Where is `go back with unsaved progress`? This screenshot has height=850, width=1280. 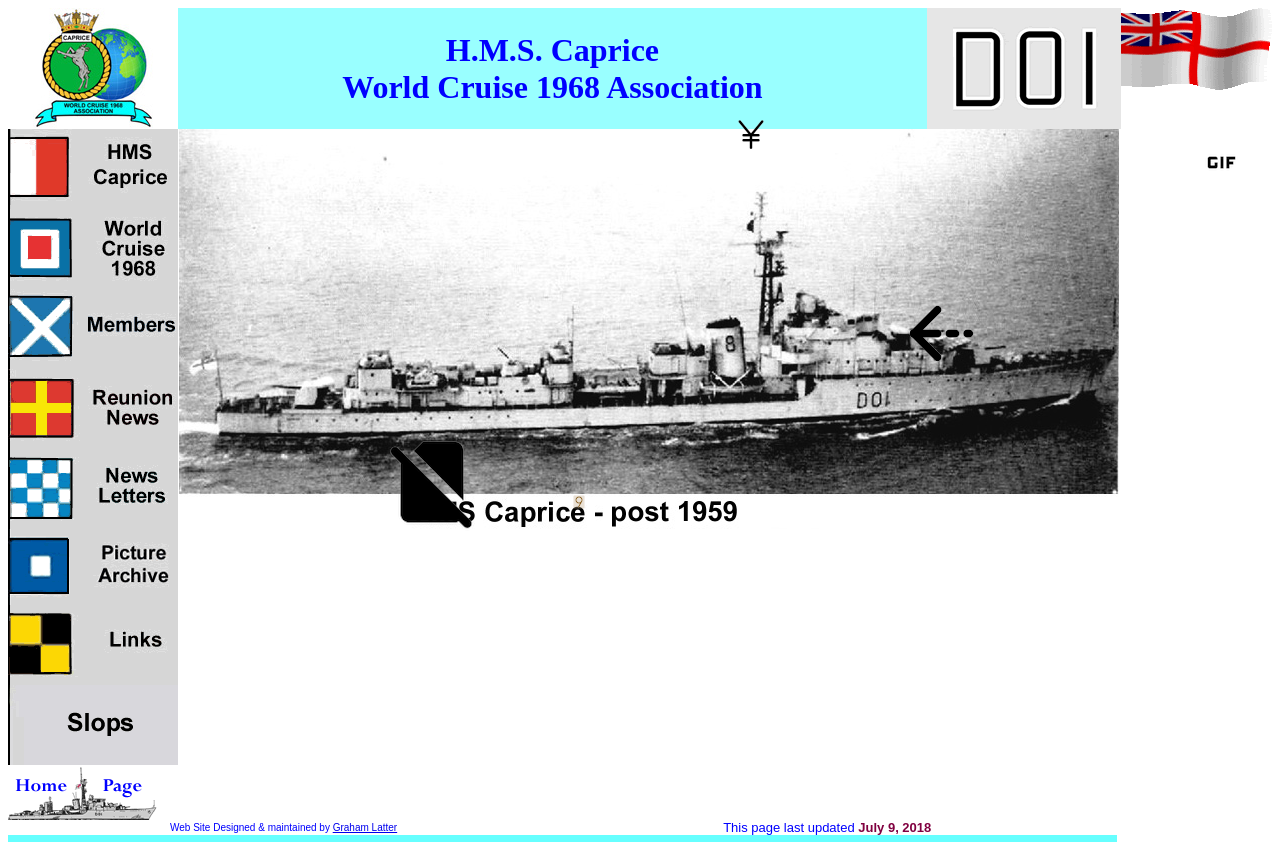
go back with unsaved progress is located at coordinates (941, 333).